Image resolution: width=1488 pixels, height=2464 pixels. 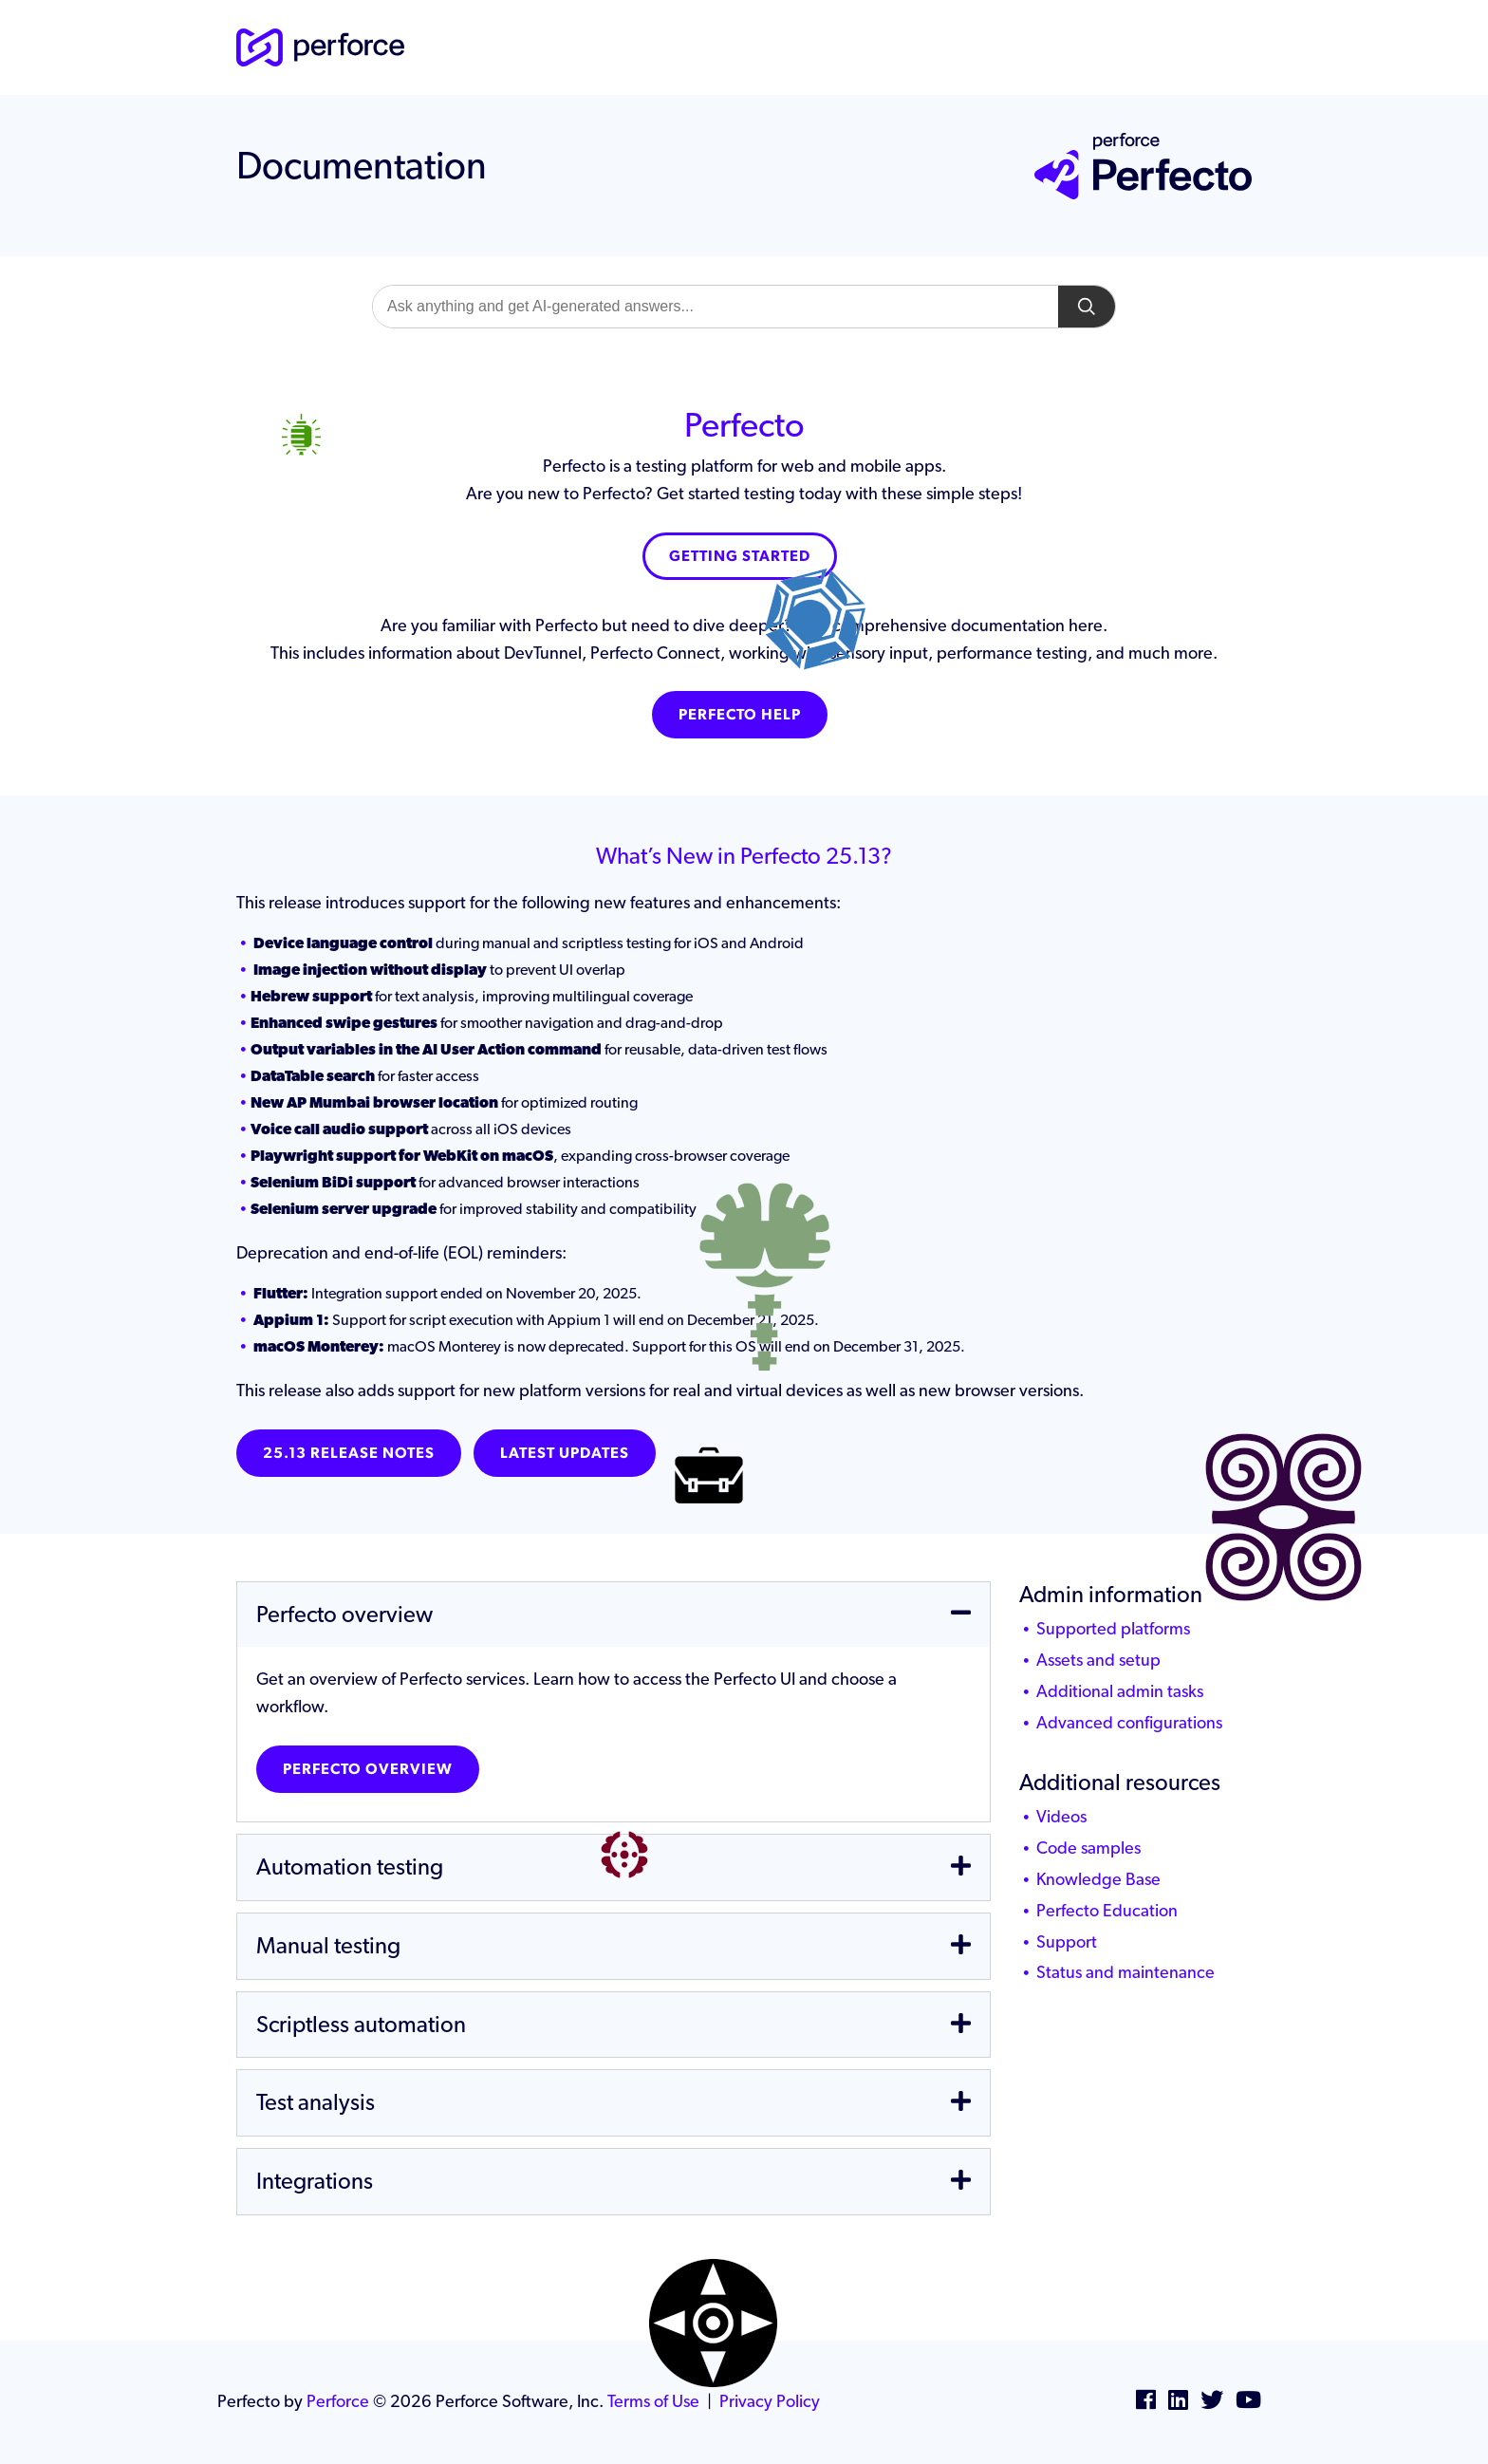 What do you see at coordinates (713, 2323) in the screenshot?
I see `navigate or pan in multiple directions` at bounding box center [713, 2323].